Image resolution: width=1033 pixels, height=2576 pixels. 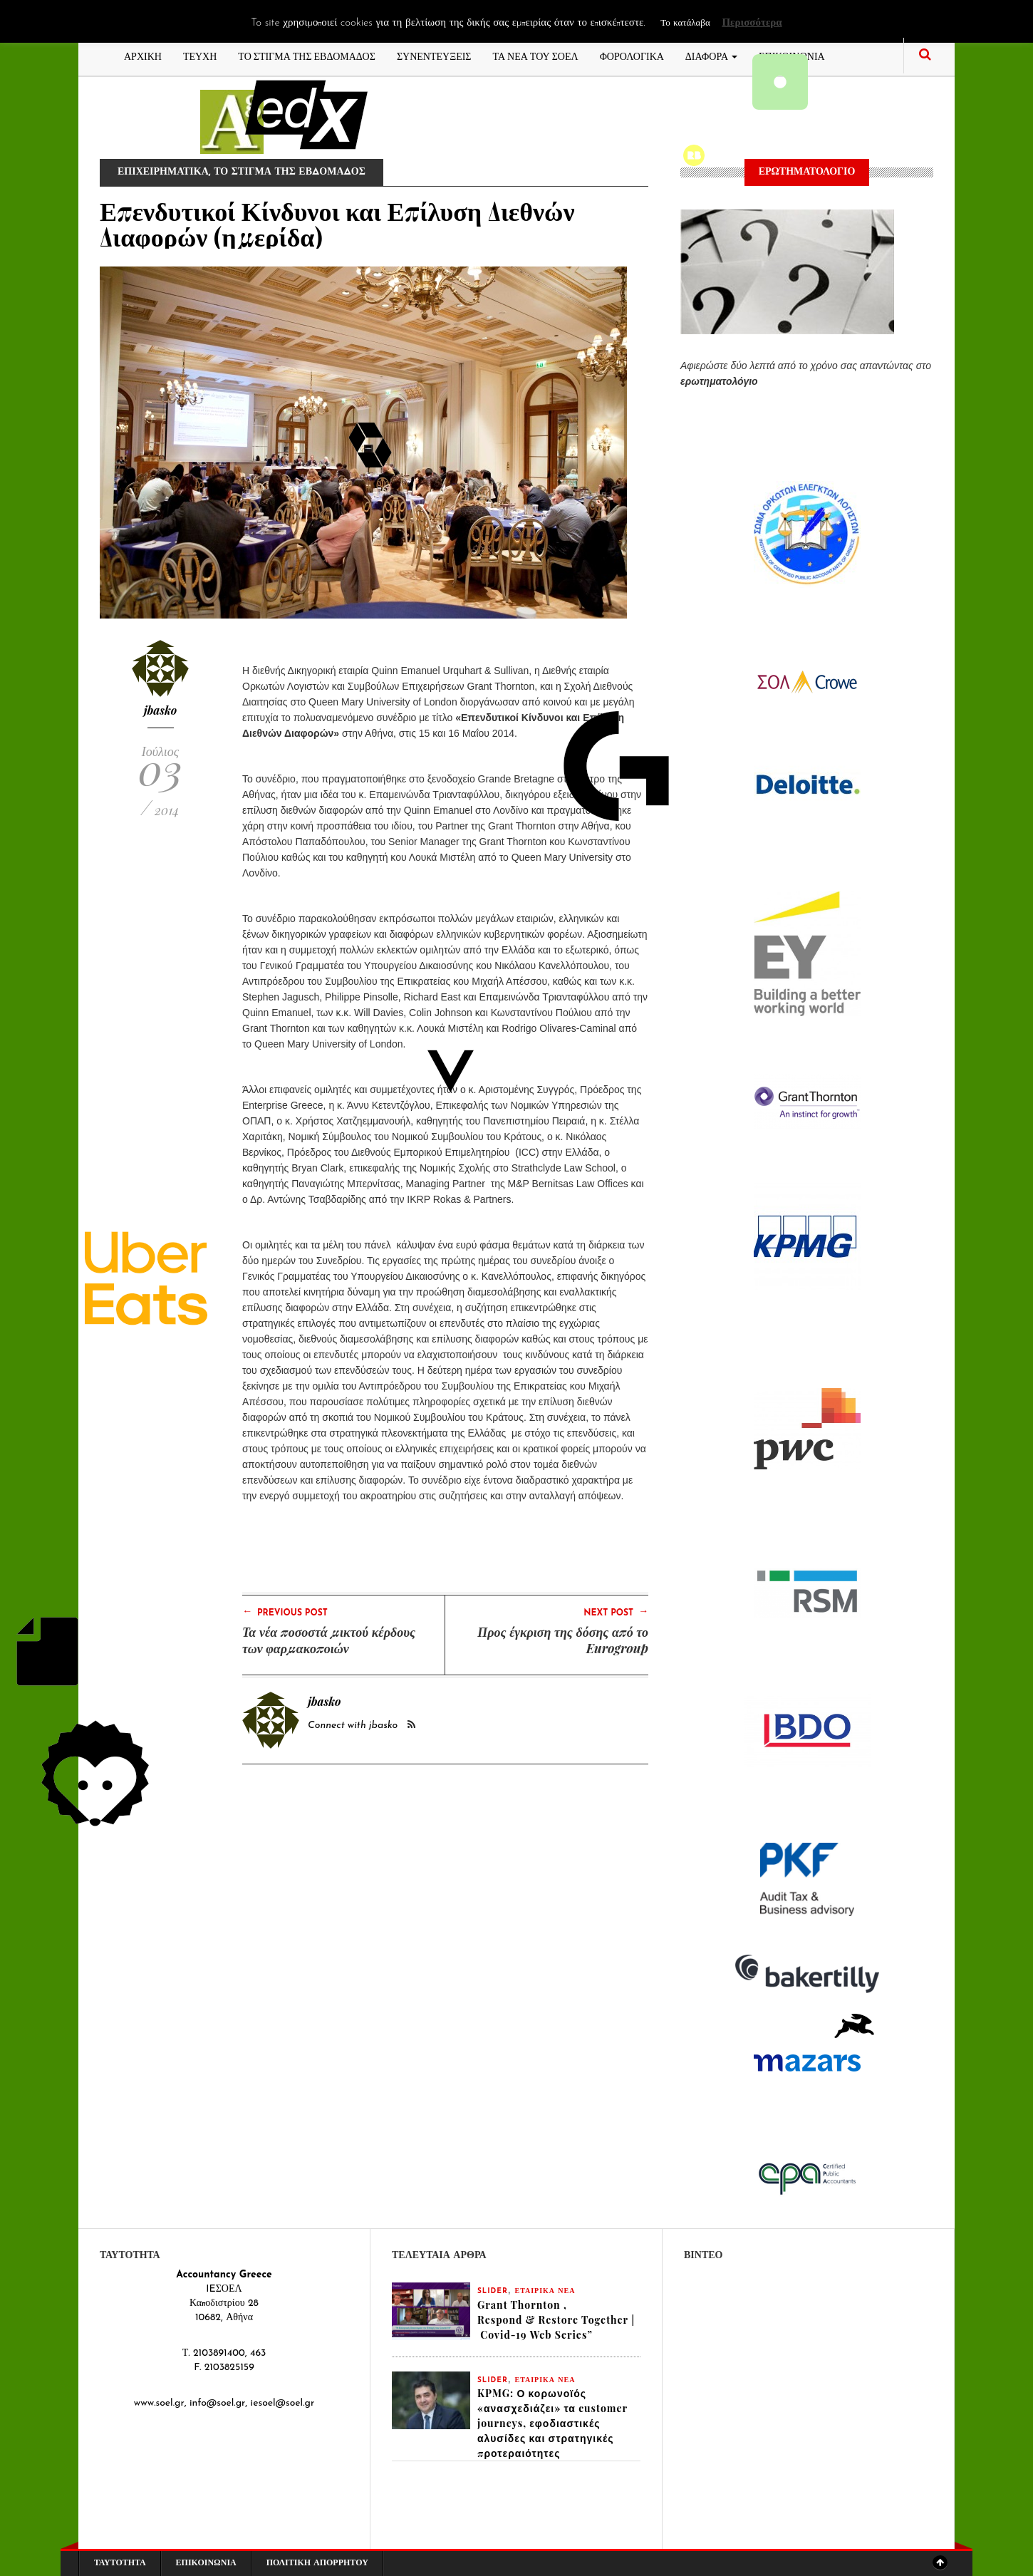 What do you see at coordinates (780, 82) in the screenshot?
I see `roll the dice or generate a random result` at bounding box center [780, 82].